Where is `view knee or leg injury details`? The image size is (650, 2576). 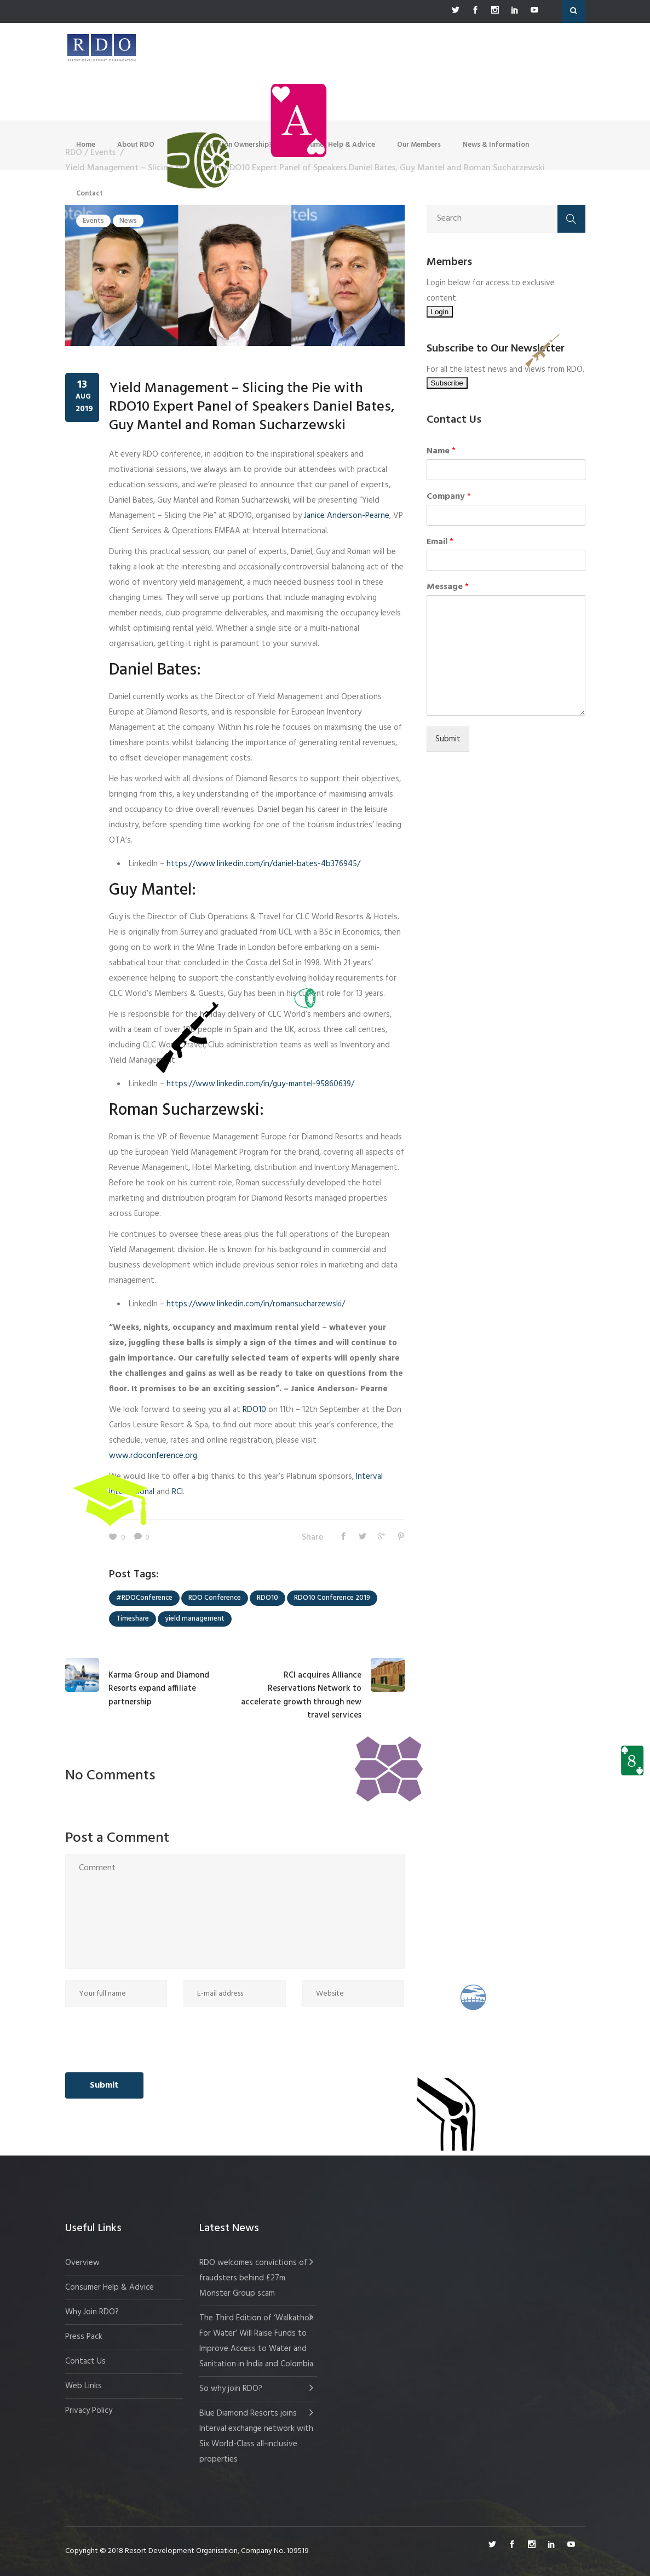
view knee or leg injury details is located at coordinates (453, 2114).